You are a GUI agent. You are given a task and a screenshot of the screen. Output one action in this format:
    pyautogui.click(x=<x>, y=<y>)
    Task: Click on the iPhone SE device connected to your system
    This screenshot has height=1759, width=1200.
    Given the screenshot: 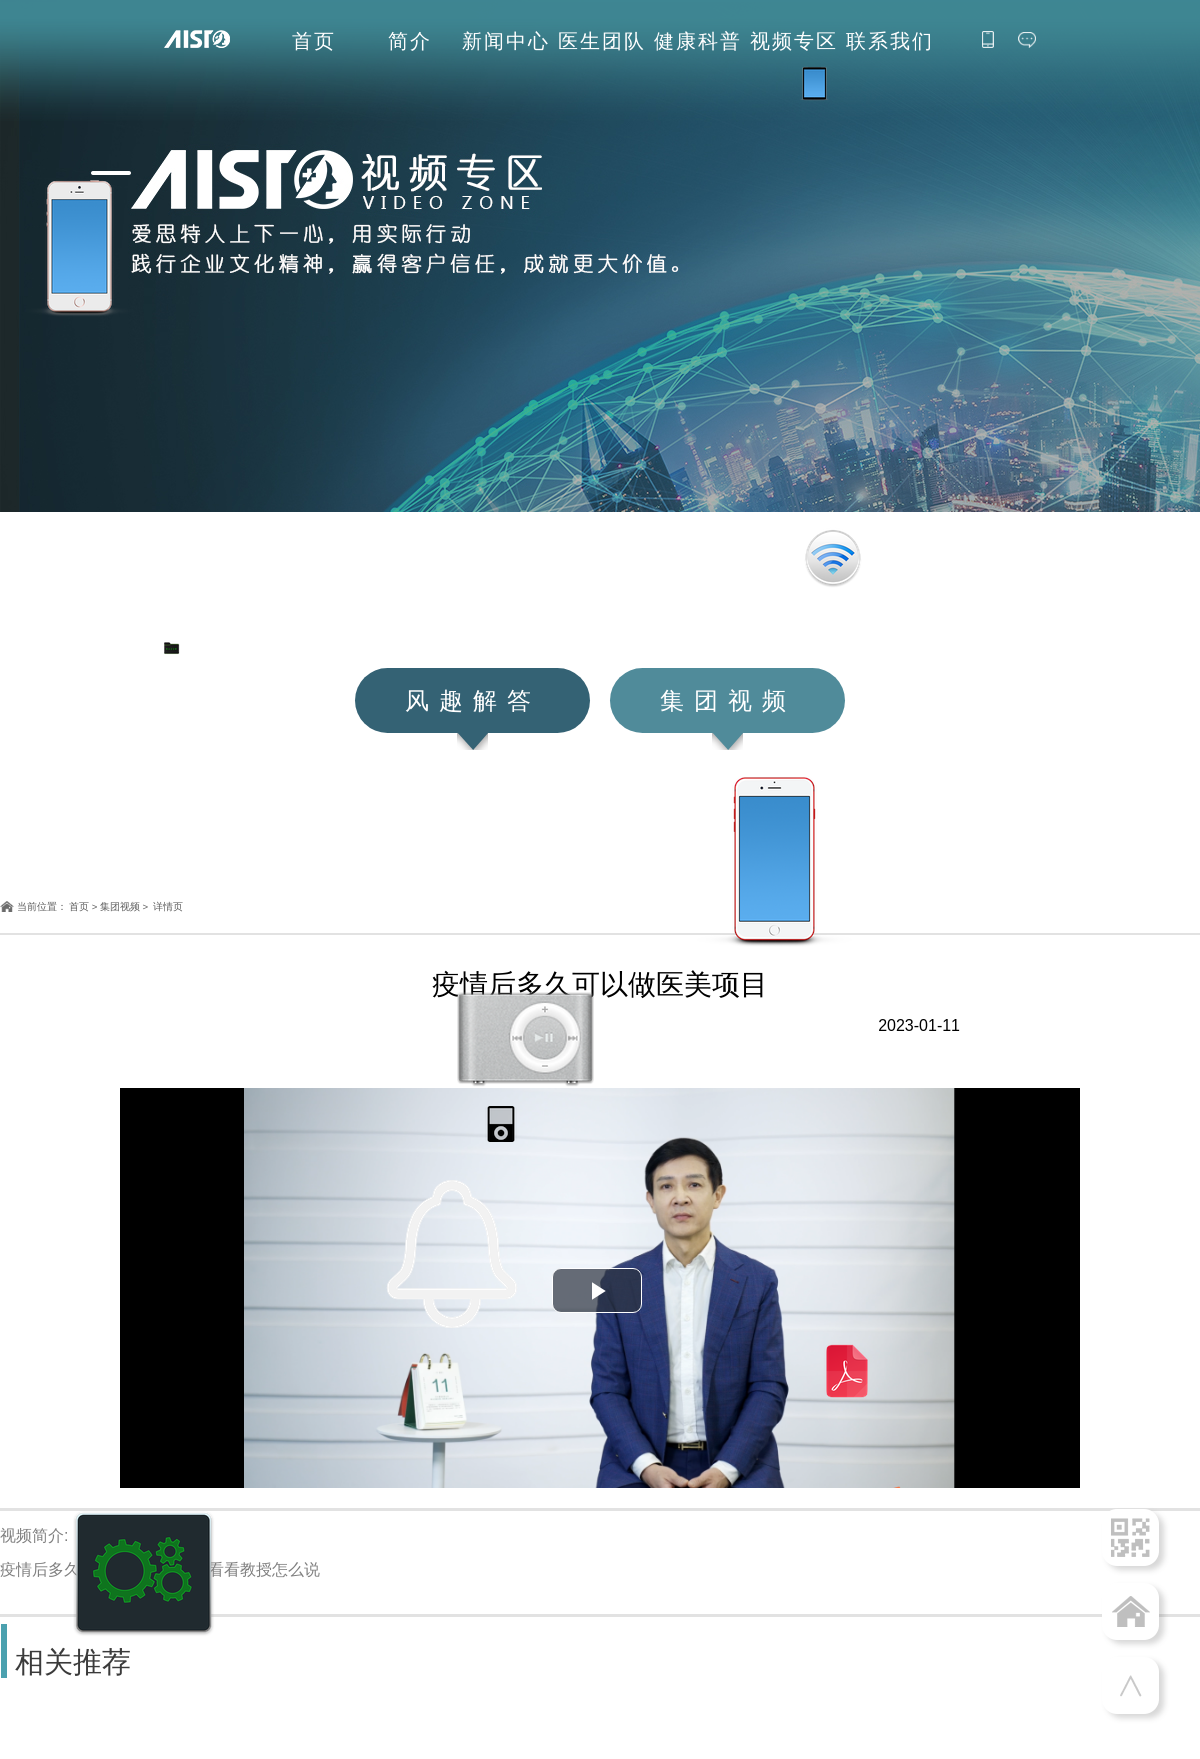 What is the action you would take?
    pyautogui.click(x=79, y=248)
    